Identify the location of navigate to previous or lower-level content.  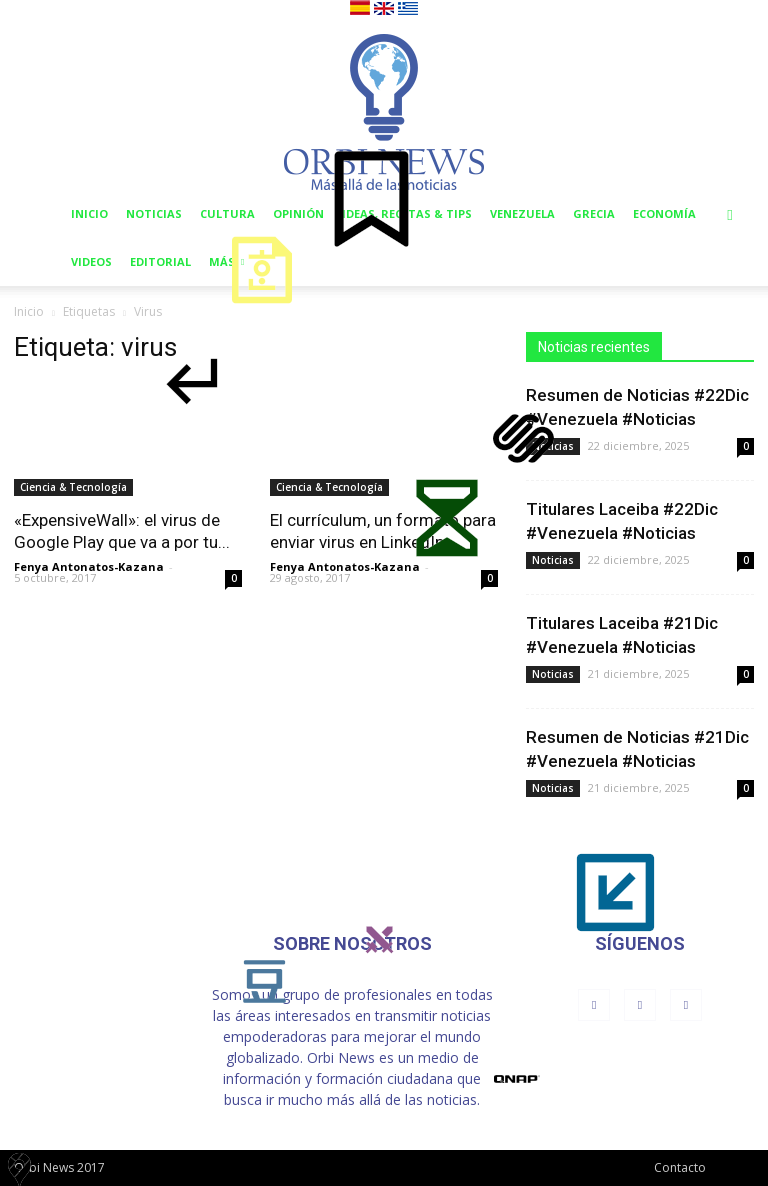
(615, 892).